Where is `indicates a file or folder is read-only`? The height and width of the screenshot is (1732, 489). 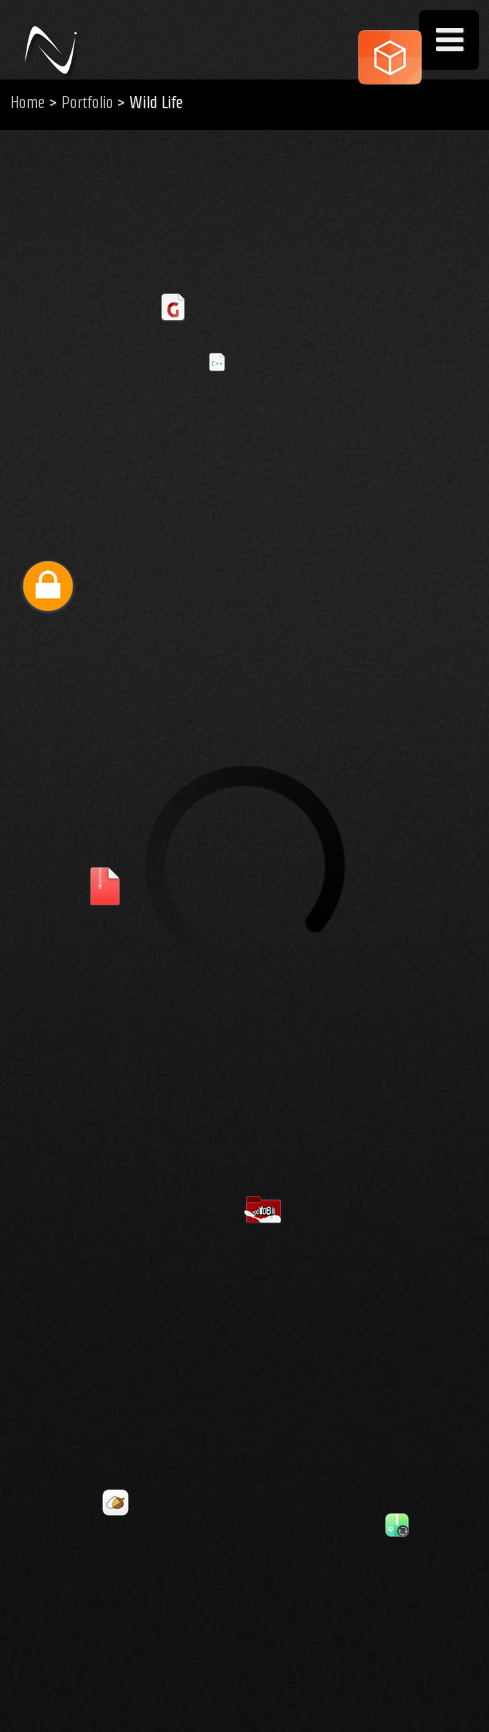
indicates a file or folder is read-only is located at coordinates (48, 586).